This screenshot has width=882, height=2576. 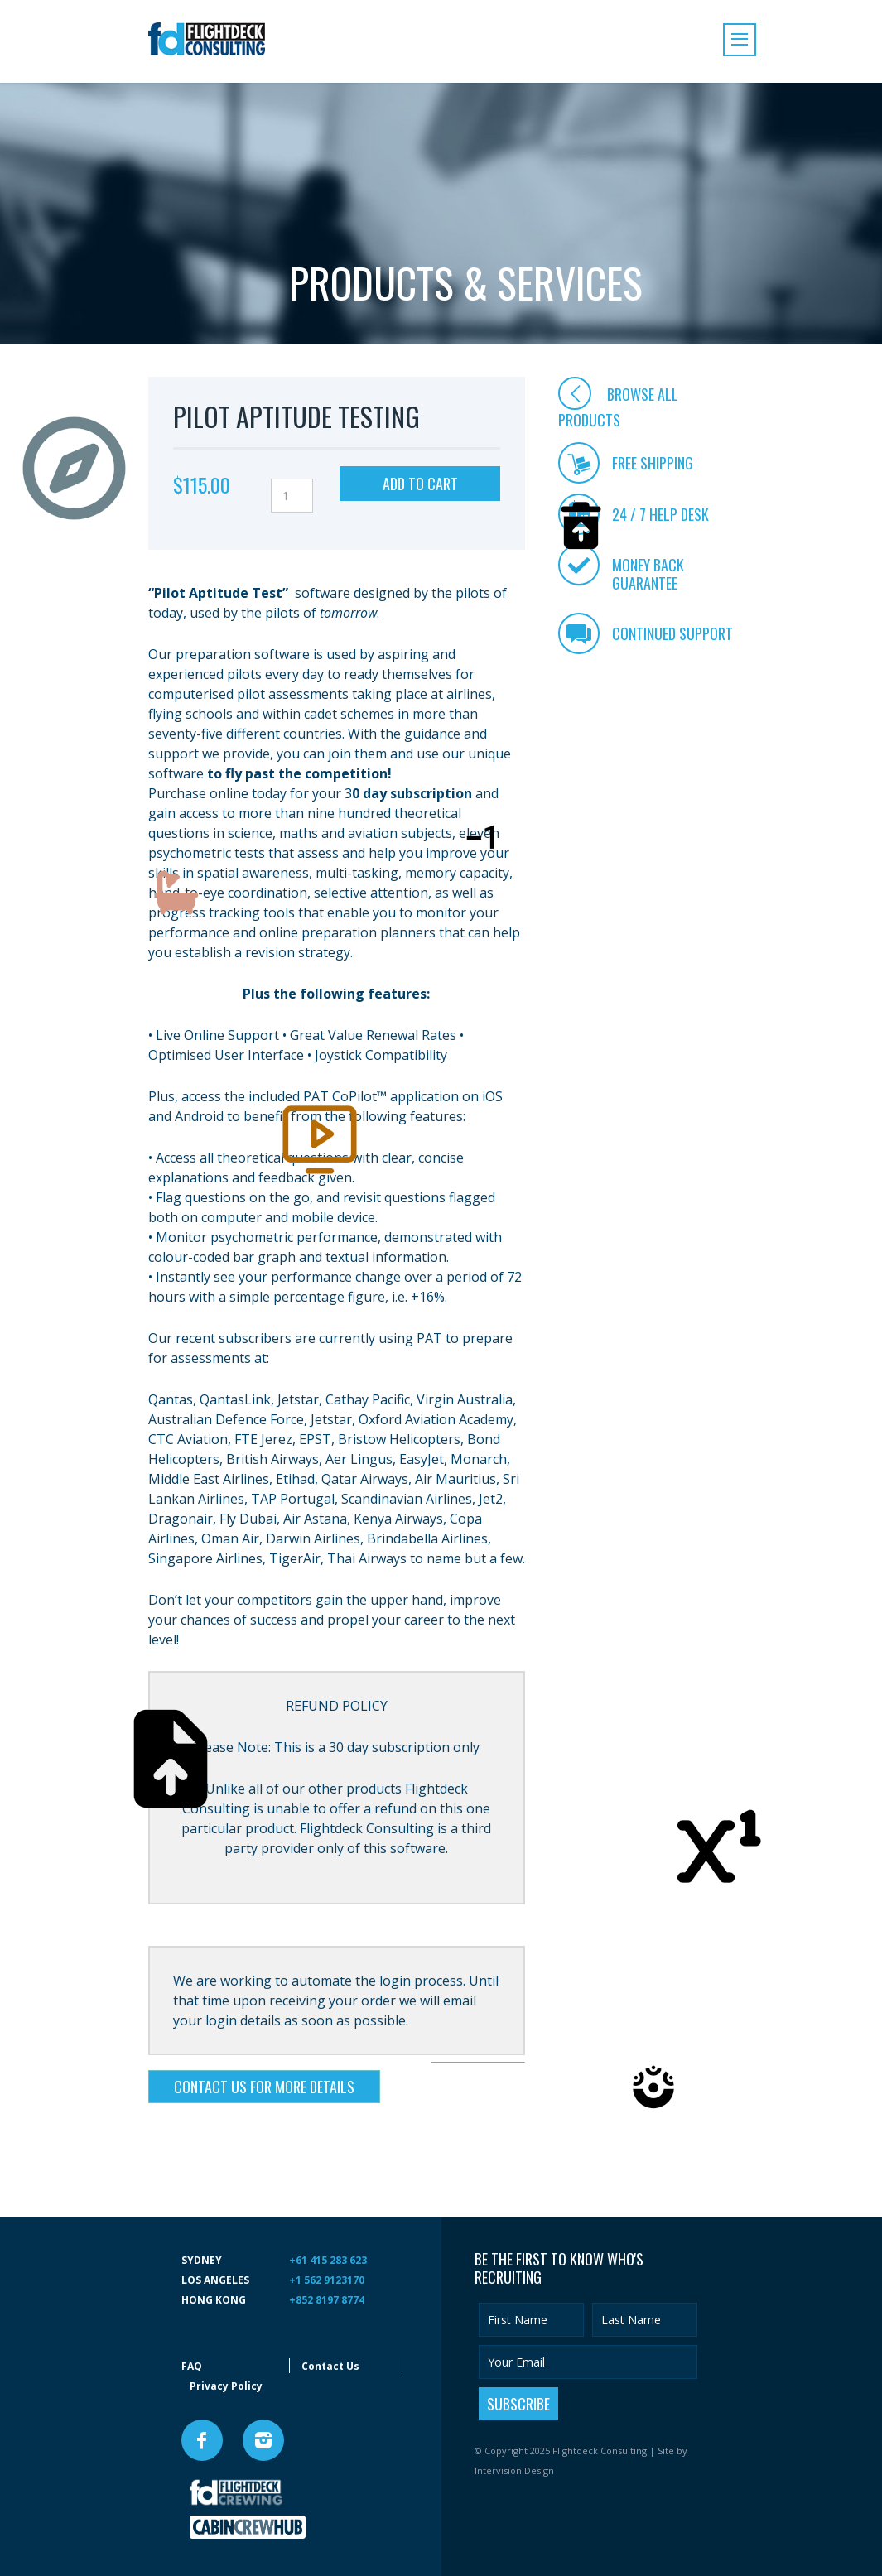 What do you see at coordinates (74, 468) in the screenshot?
I see `open navigation or directions` at bounding box center [74, 468].